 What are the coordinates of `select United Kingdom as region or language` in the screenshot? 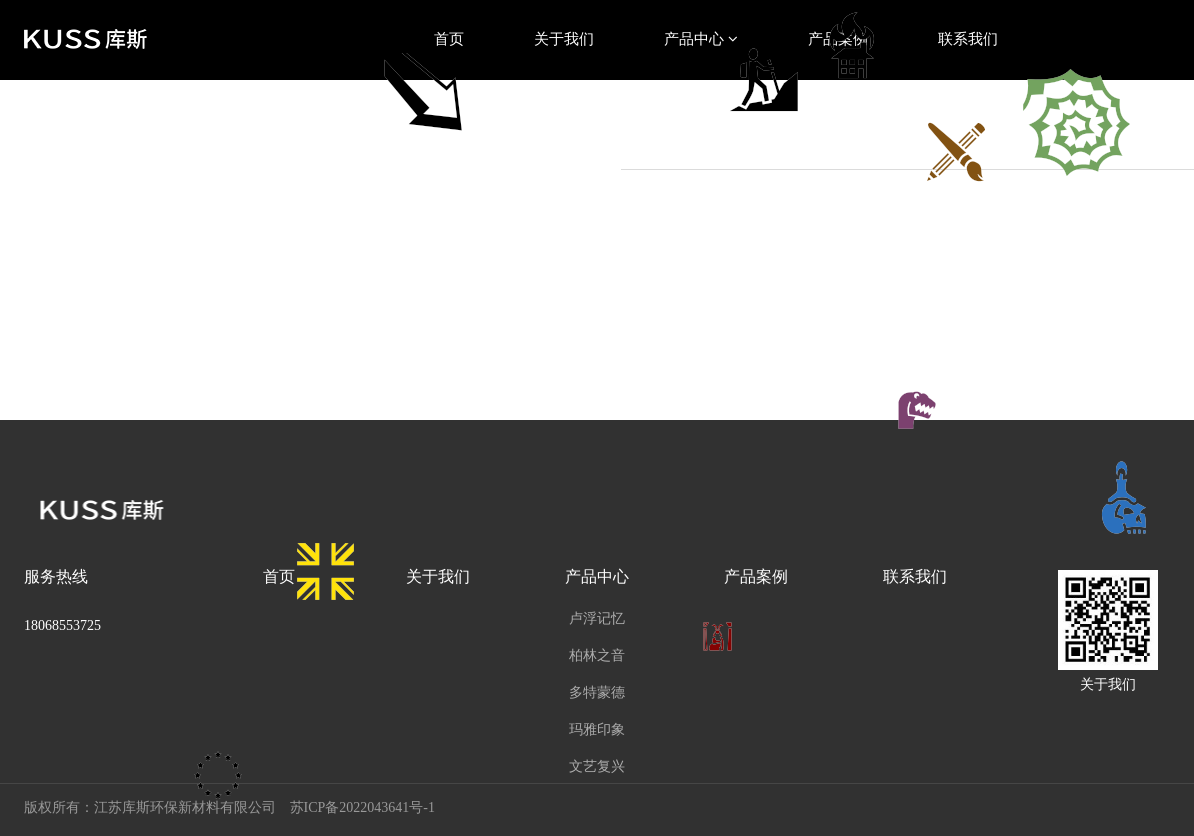 It's located at (325, 571).